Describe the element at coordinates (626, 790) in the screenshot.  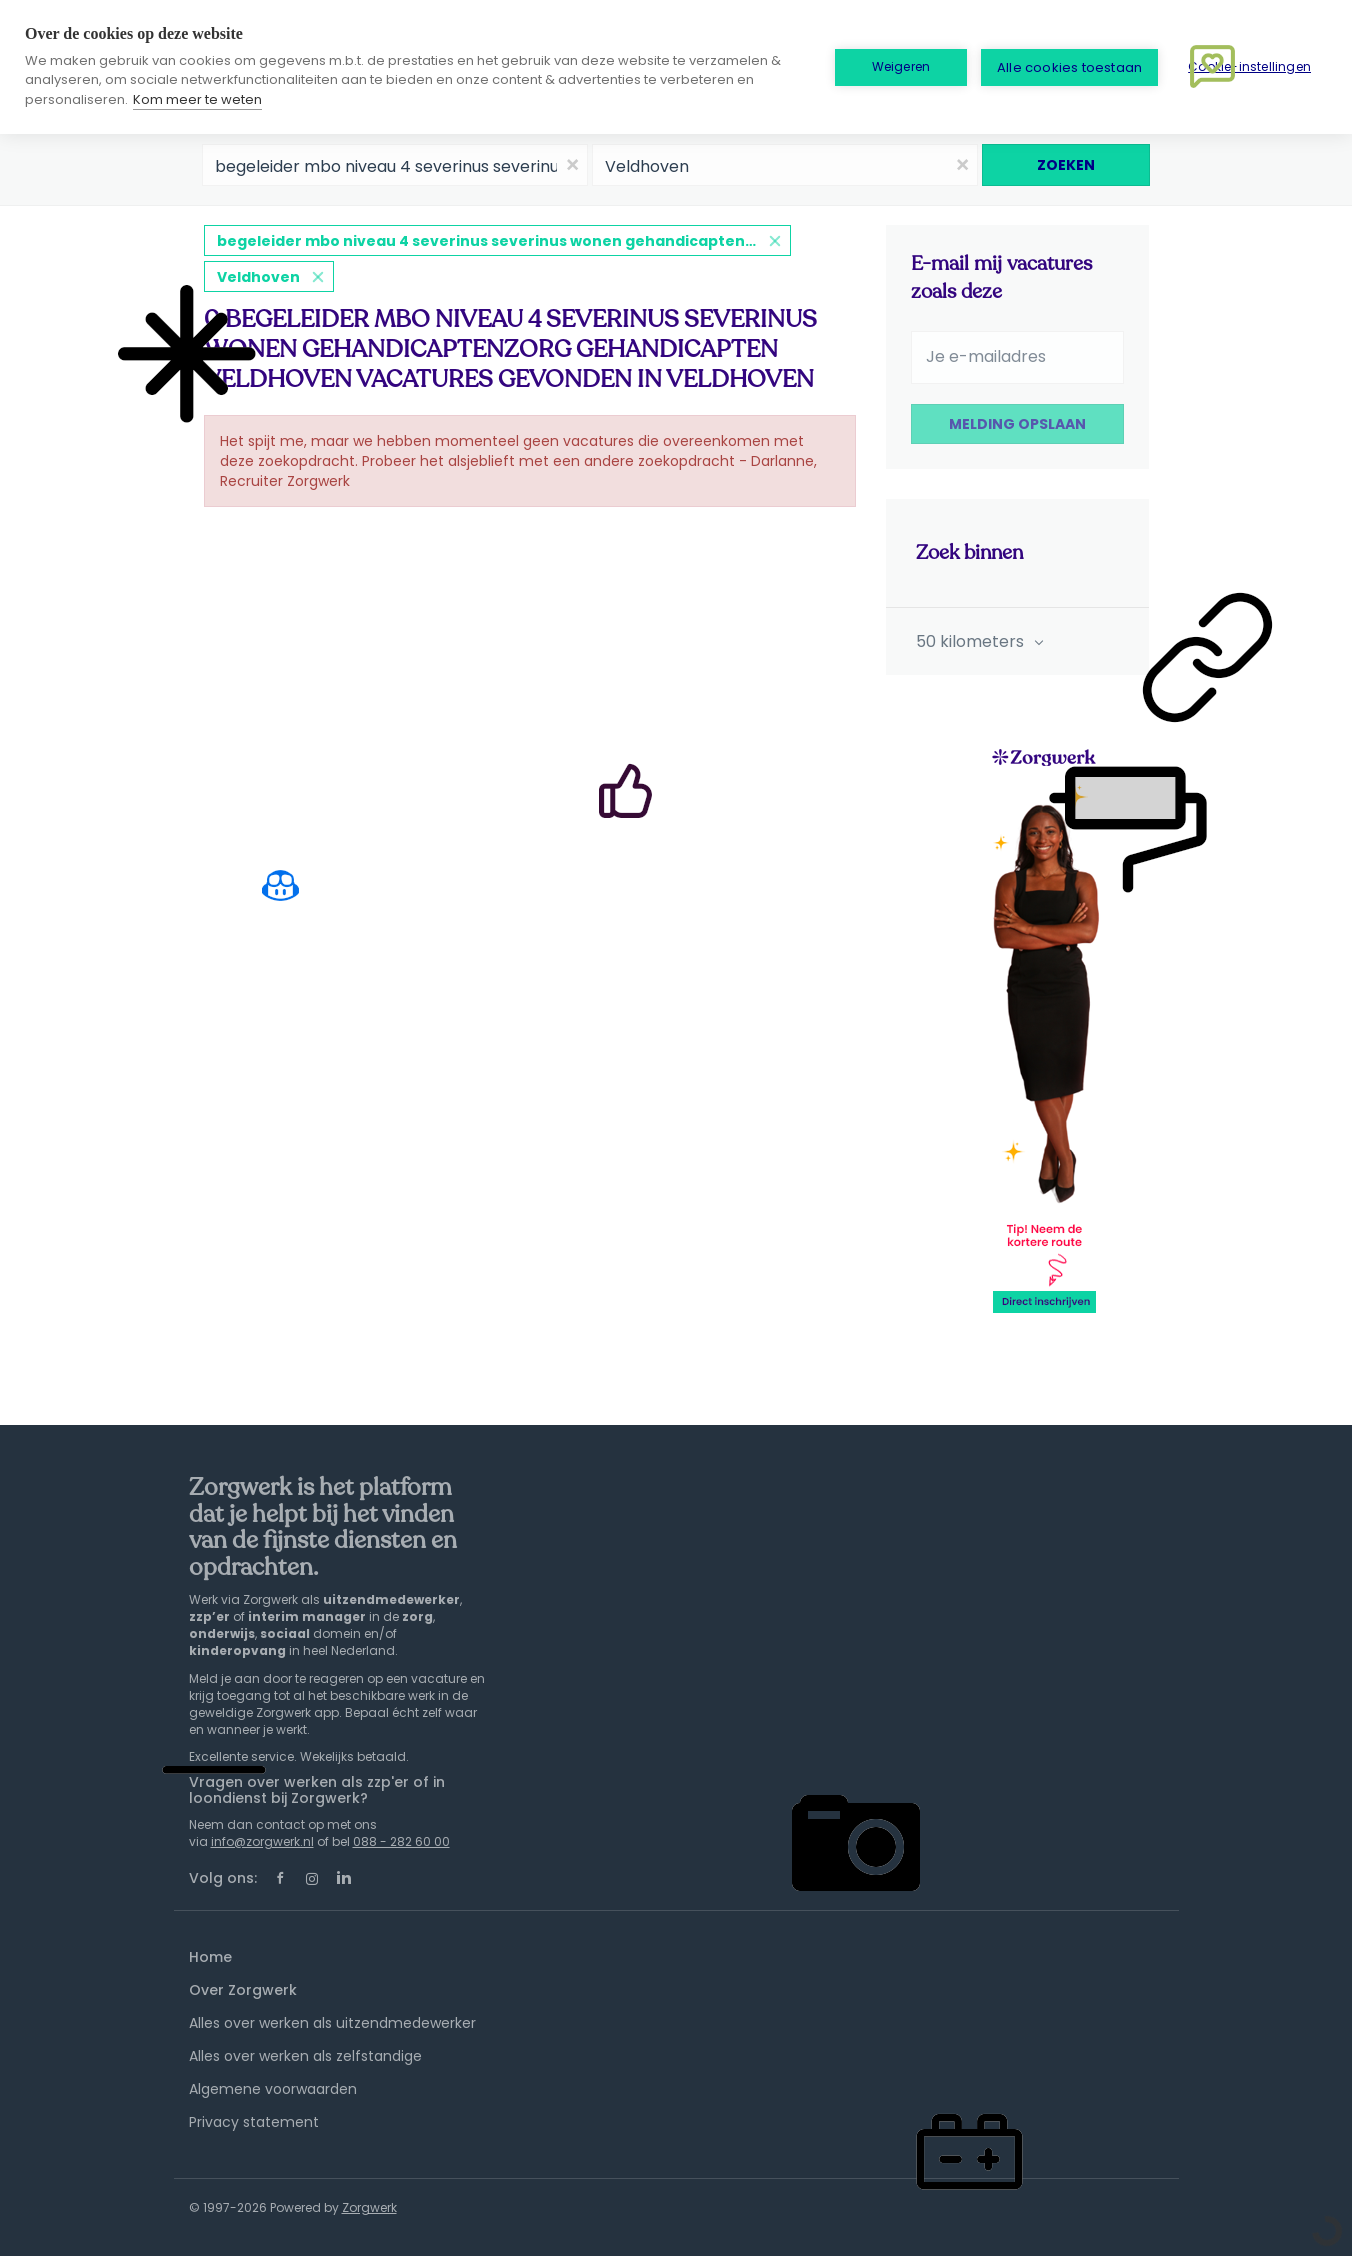
I see `like or upvote content` at that location.